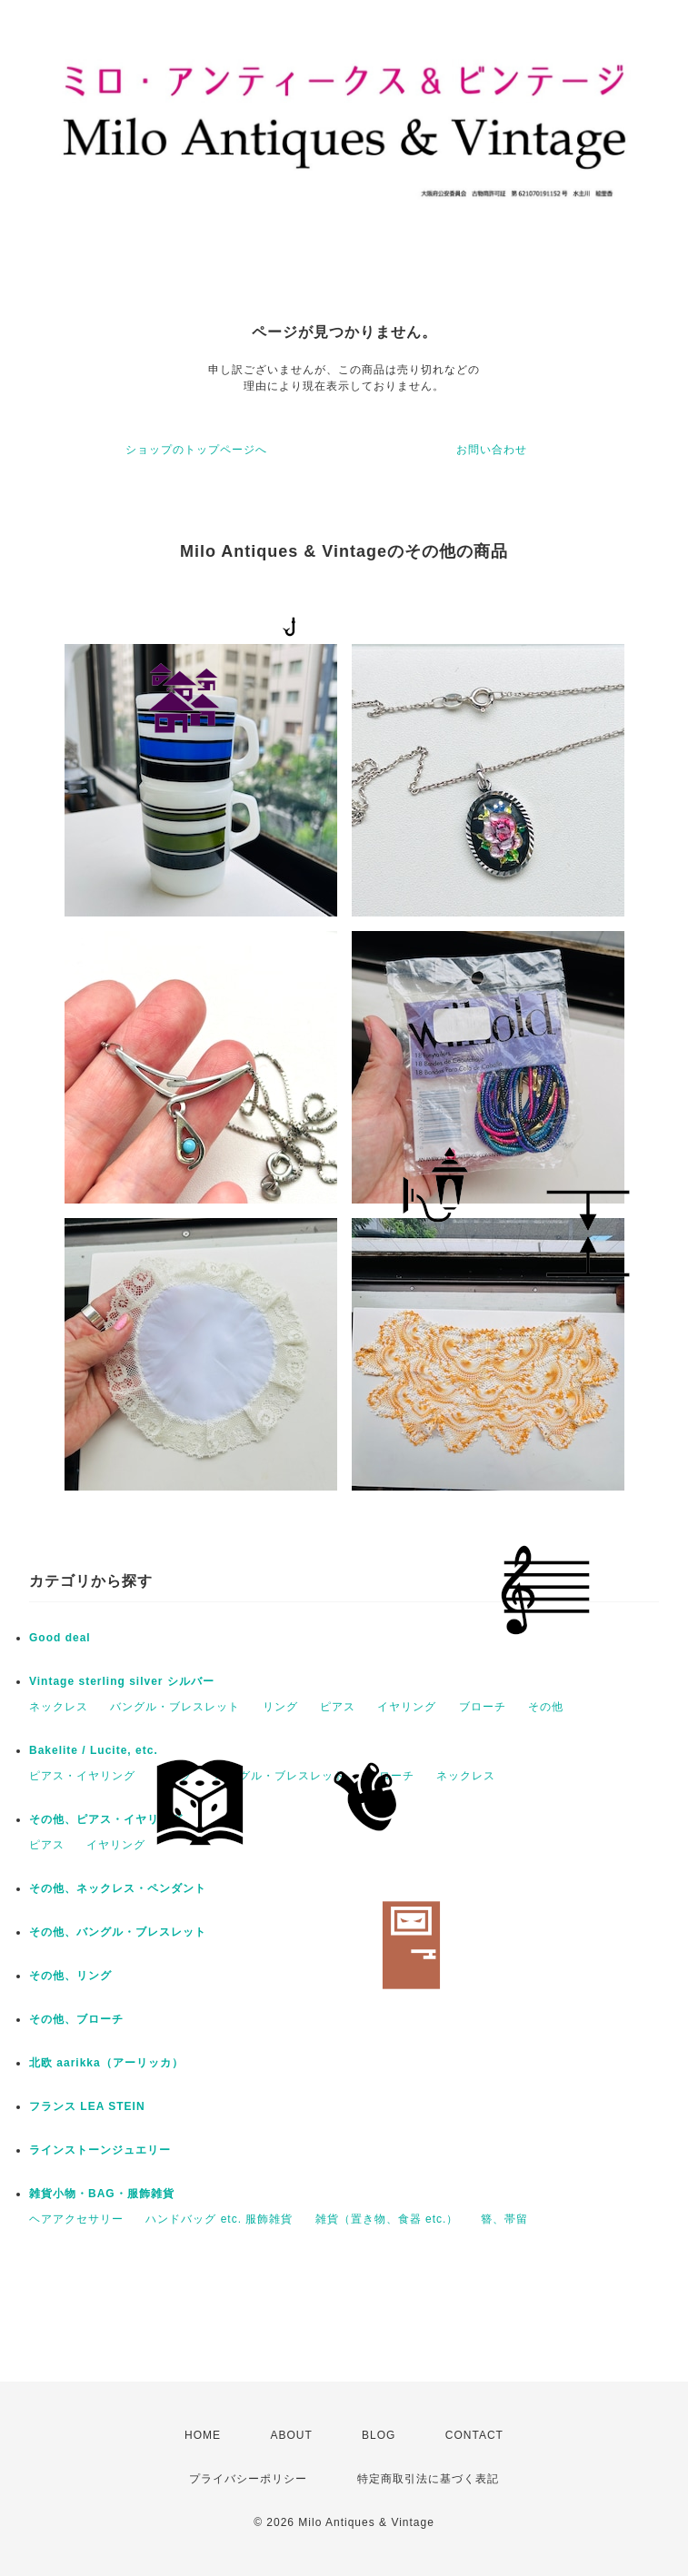  I want to click on view village or settlement on map, so click(184, 698).